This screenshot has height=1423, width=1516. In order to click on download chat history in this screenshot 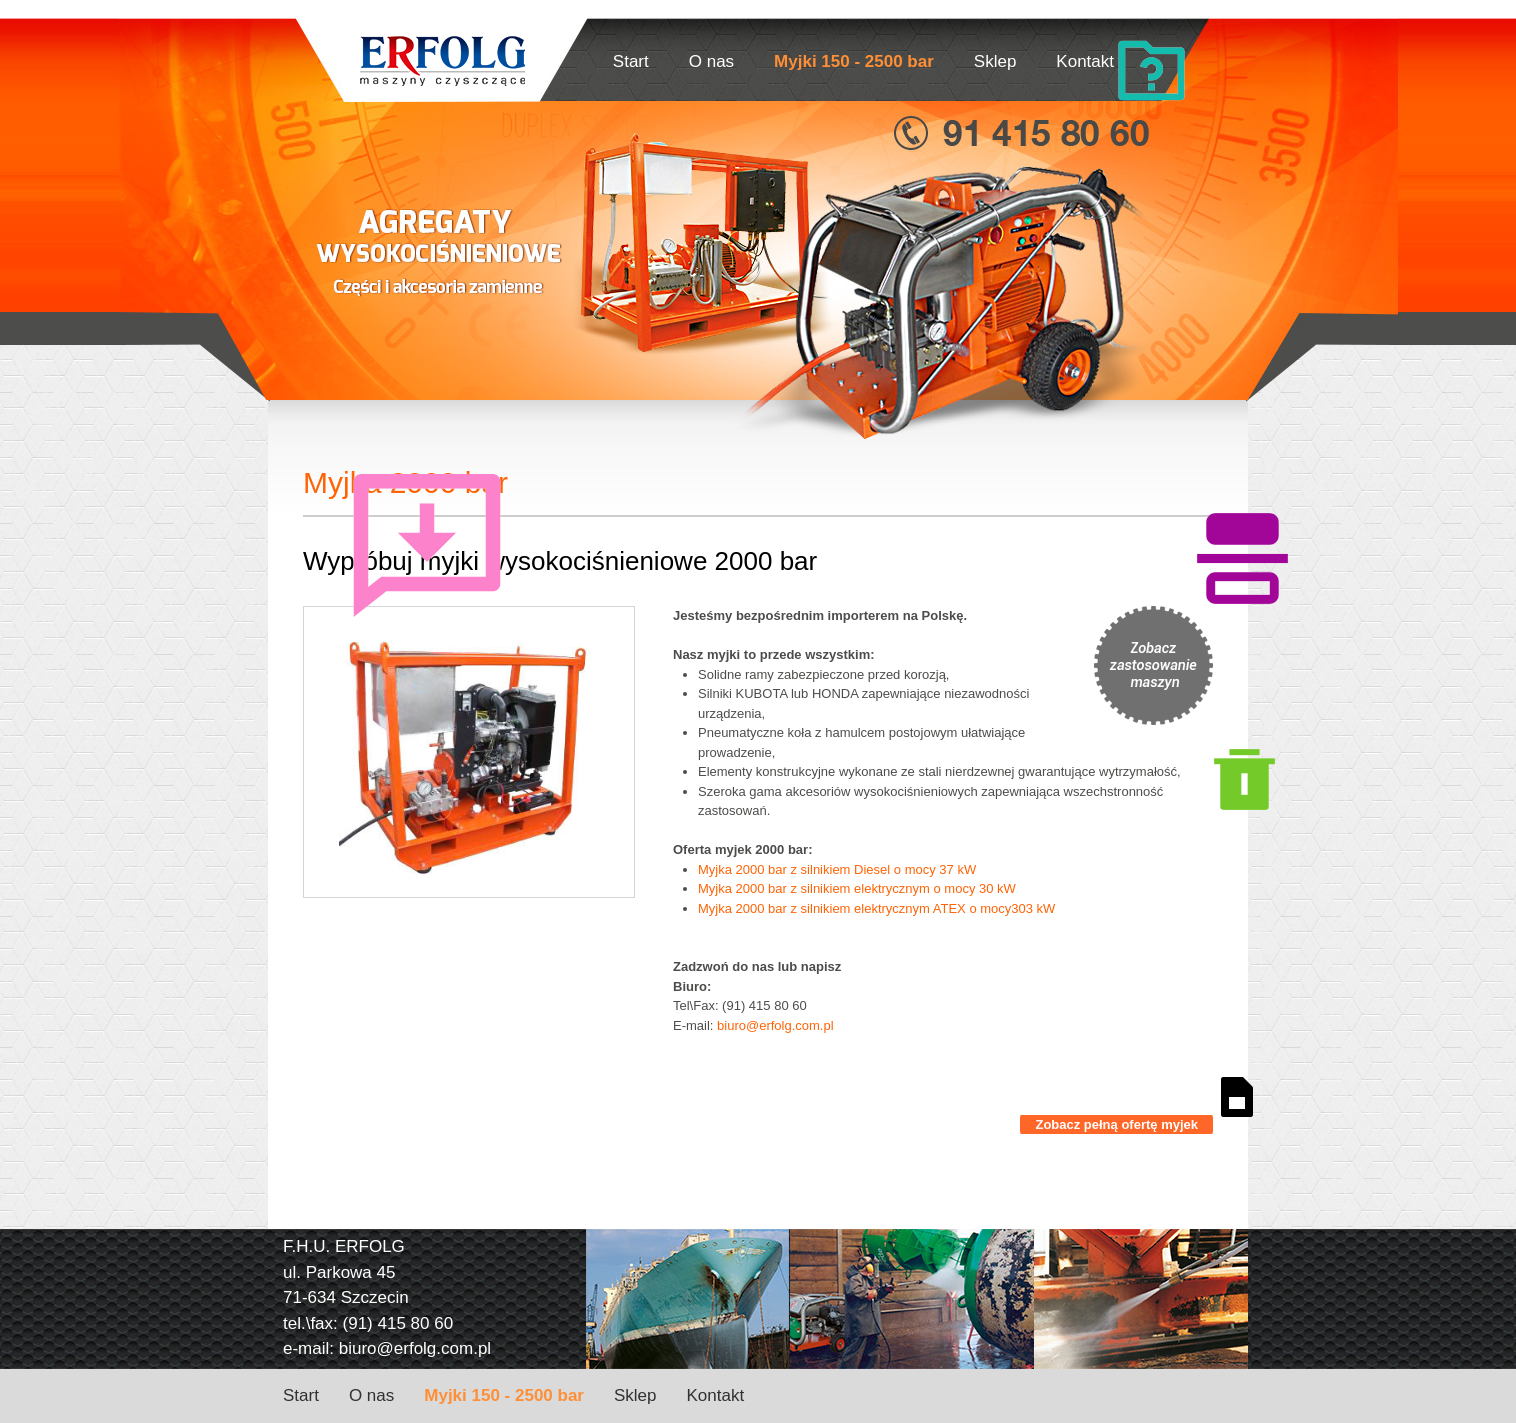, I will do `click(427, 540)`.